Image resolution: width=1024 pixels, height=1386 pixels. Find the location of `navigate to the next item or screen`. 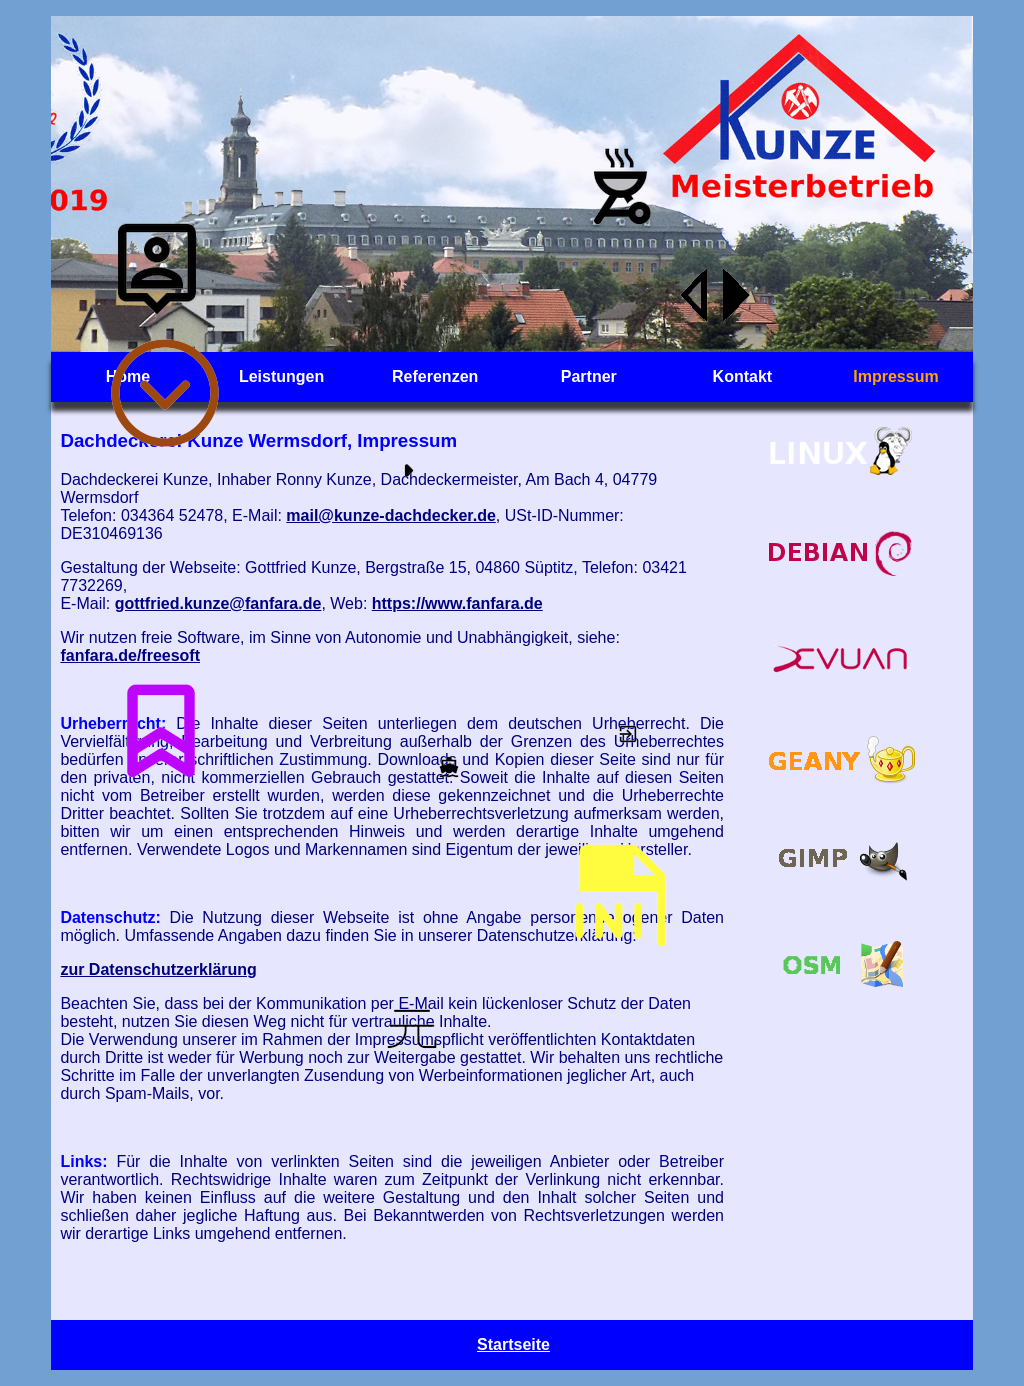

navigate to the next item or screen is located at coordinates (408, 470).